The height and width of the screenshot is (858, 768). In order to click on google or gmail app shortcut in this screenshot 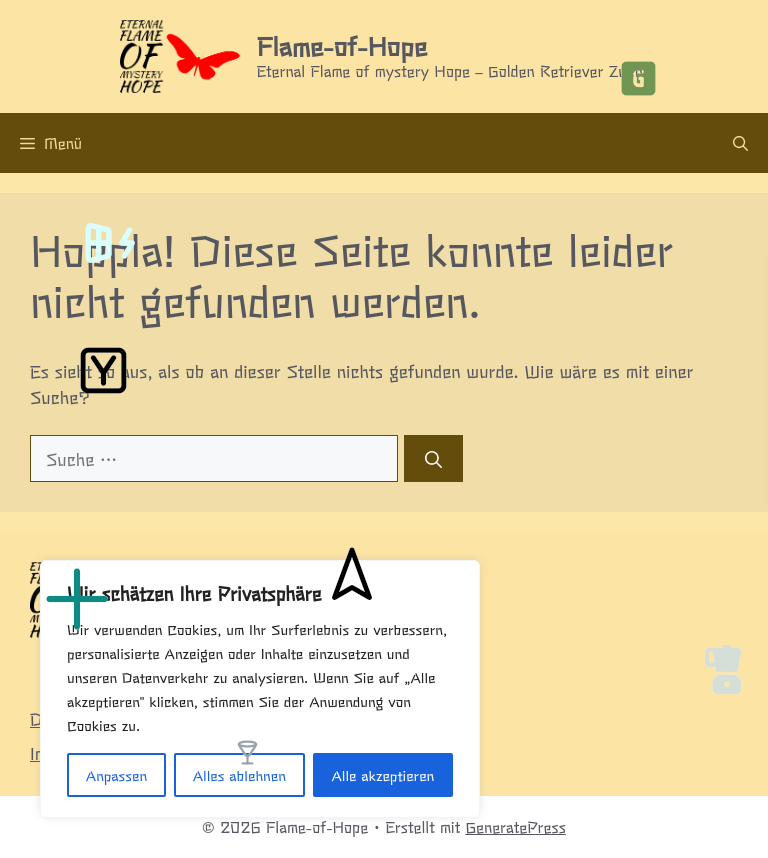, I will do `click(638, 78)`.